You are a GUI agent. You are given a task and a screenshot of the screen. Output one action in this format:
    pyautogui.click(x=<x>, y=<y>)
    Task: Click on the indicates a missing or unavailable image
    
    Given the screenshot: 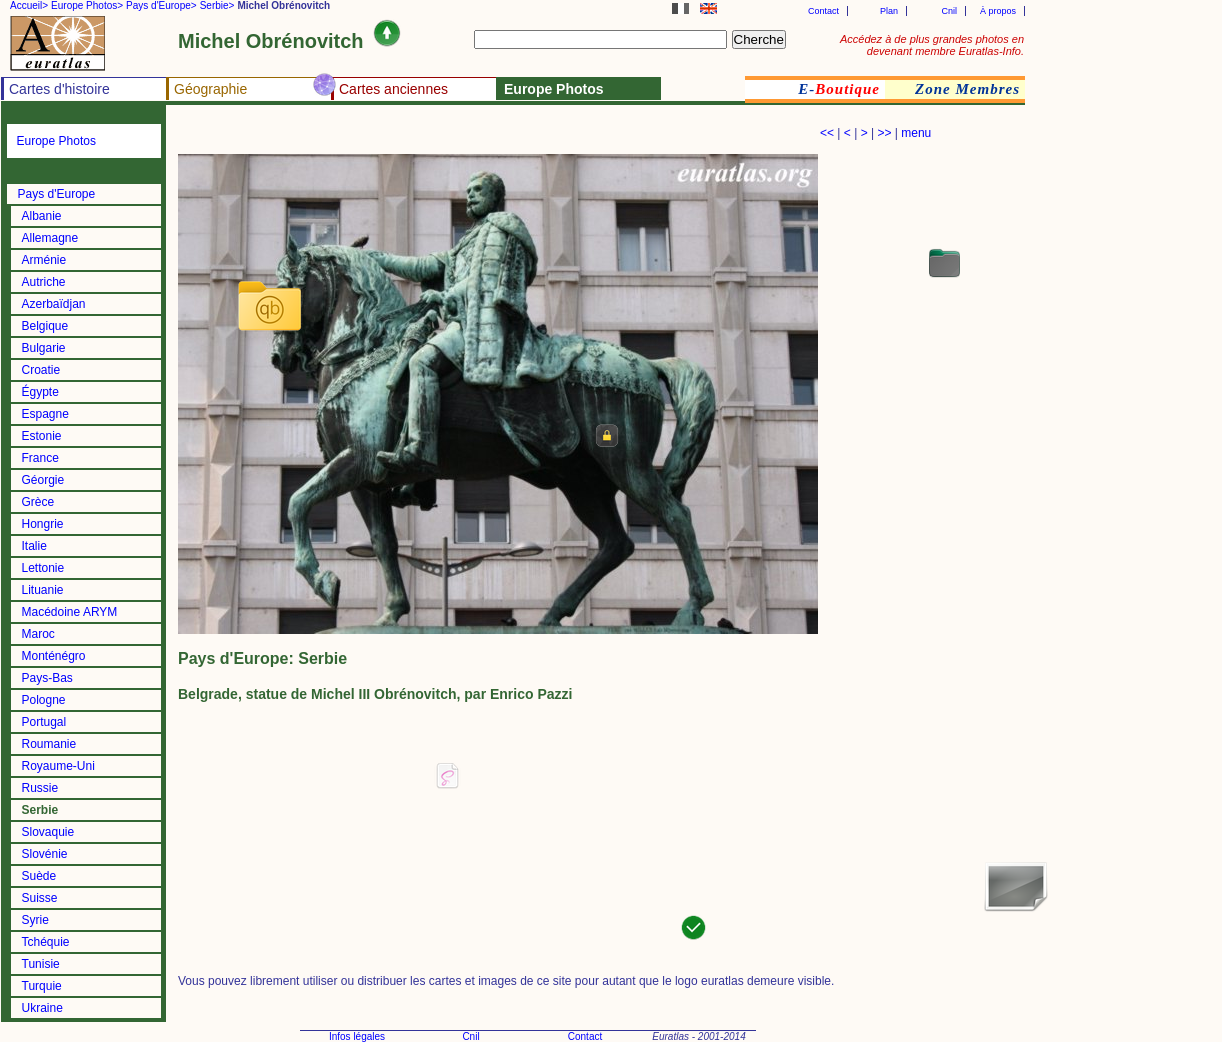 What is the action you would take?
    pyautogui.click(x=1016, y=888)
    